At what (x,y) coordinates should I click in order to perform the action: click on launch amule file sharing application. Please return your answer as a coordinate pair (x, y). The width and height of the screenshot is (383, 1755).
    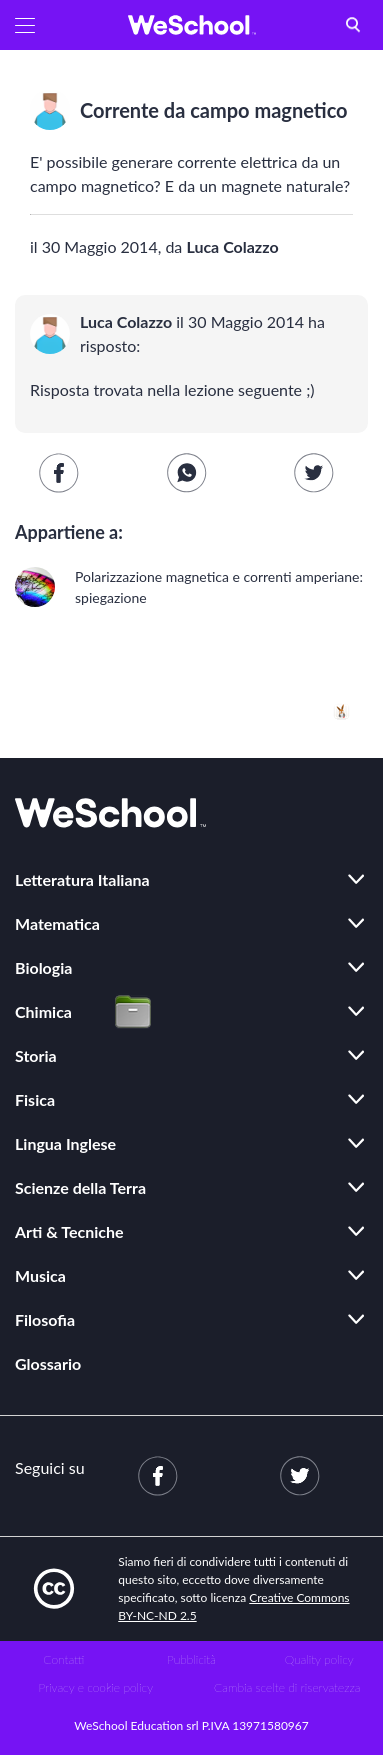
    Looking at the image, I should click on (341, 711).